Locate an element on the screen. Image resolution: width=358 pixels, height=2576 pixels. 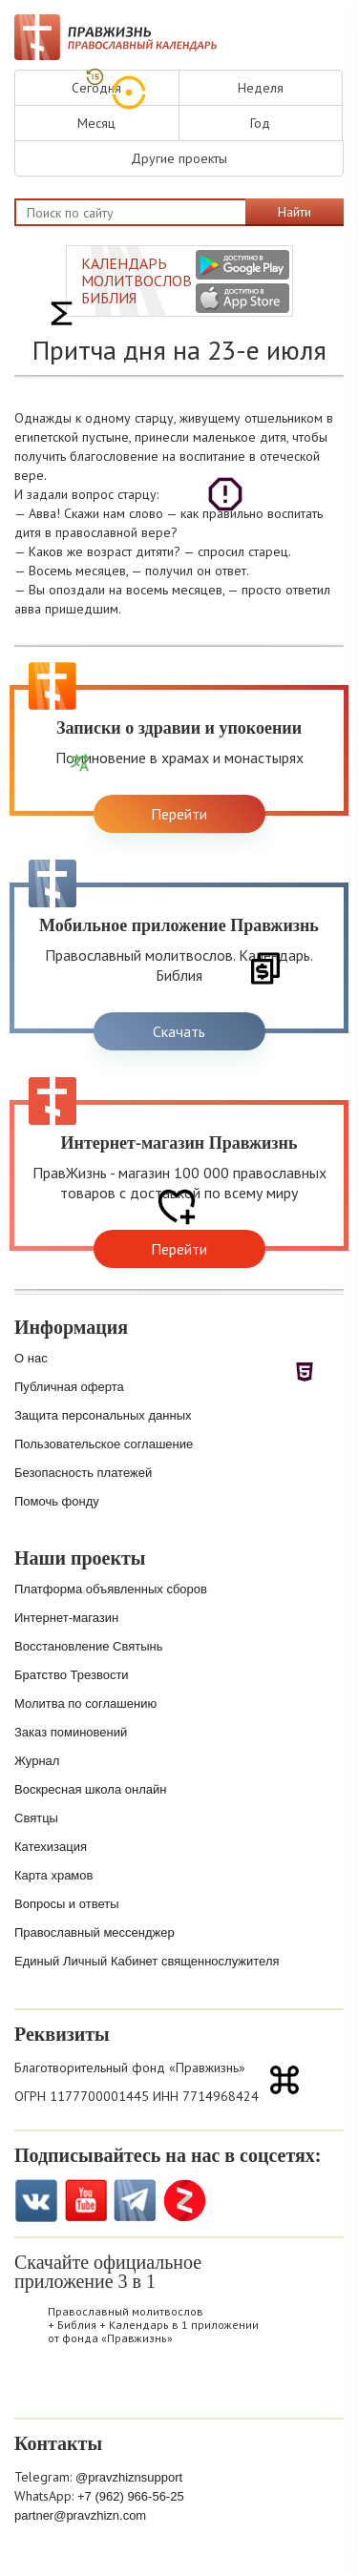
translate text using AI is located at coordinates (79, 763).